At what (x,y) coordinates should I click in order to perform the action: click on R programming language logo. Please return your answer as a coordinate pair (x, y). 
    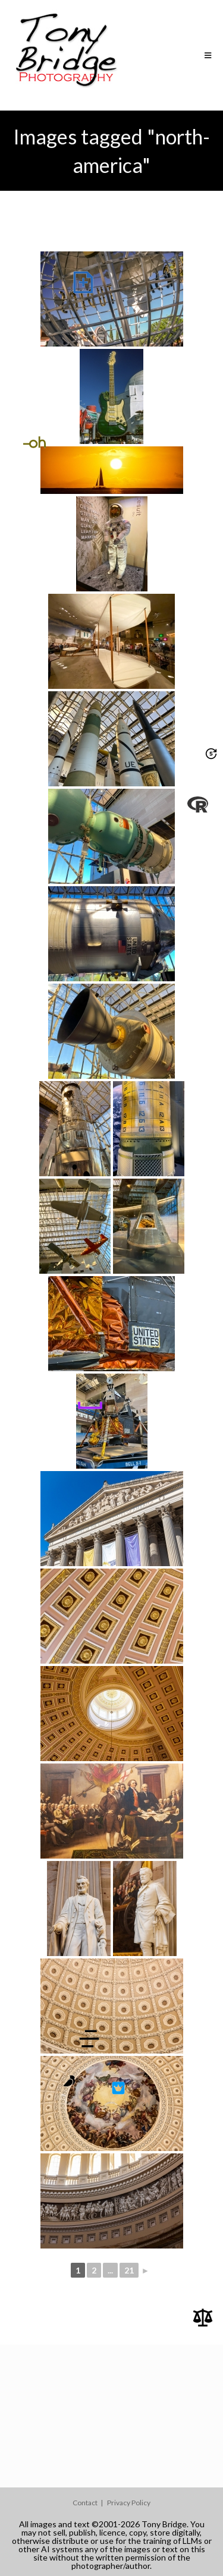
    Looking at the image, I should click on (197, 804).